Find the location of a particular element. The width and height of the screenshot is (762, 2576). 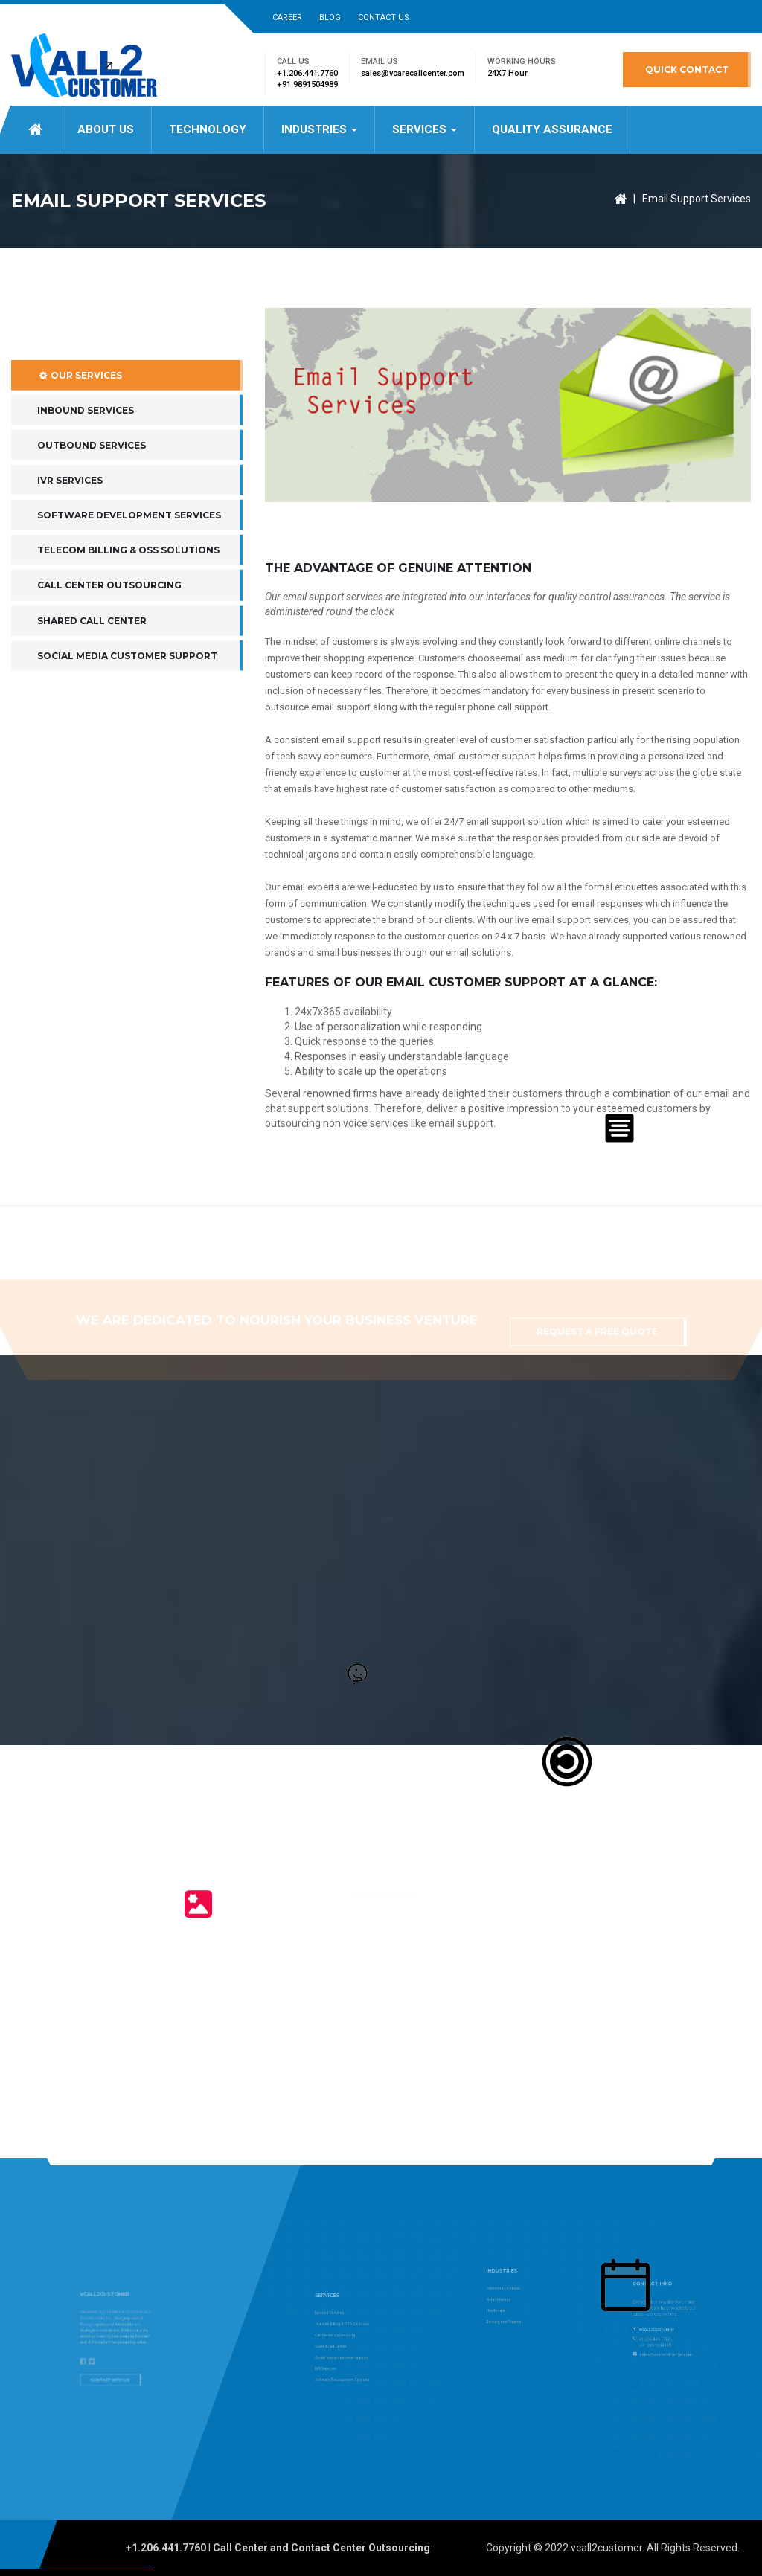

indicates copyleft licensing status is located at coordinates (567, 1761).